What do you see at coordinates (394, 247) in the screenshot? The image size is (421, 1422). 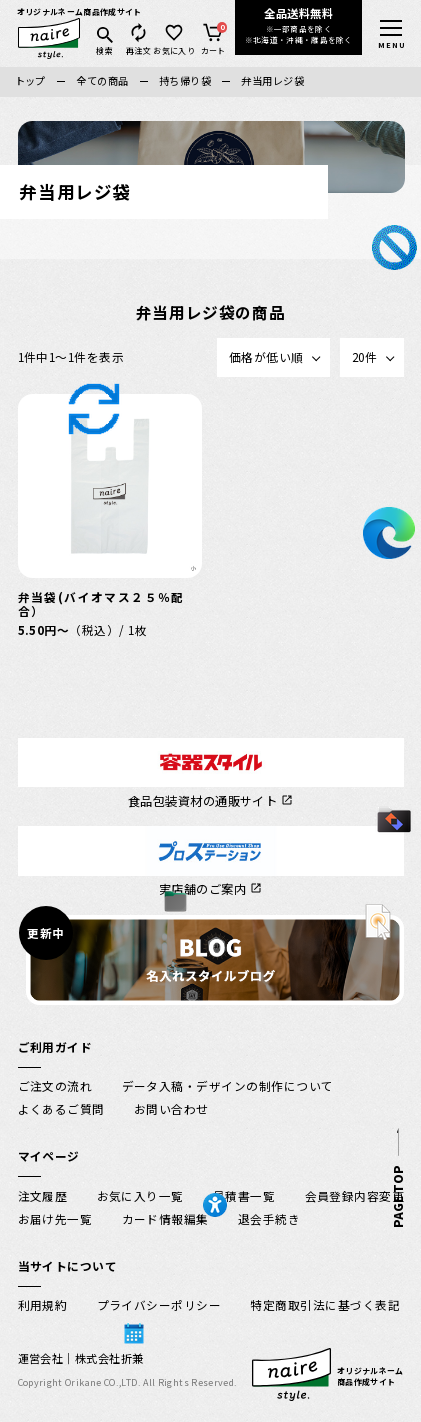 I see `indicates access denied or permission blocked` at bounding box center [394, 247].